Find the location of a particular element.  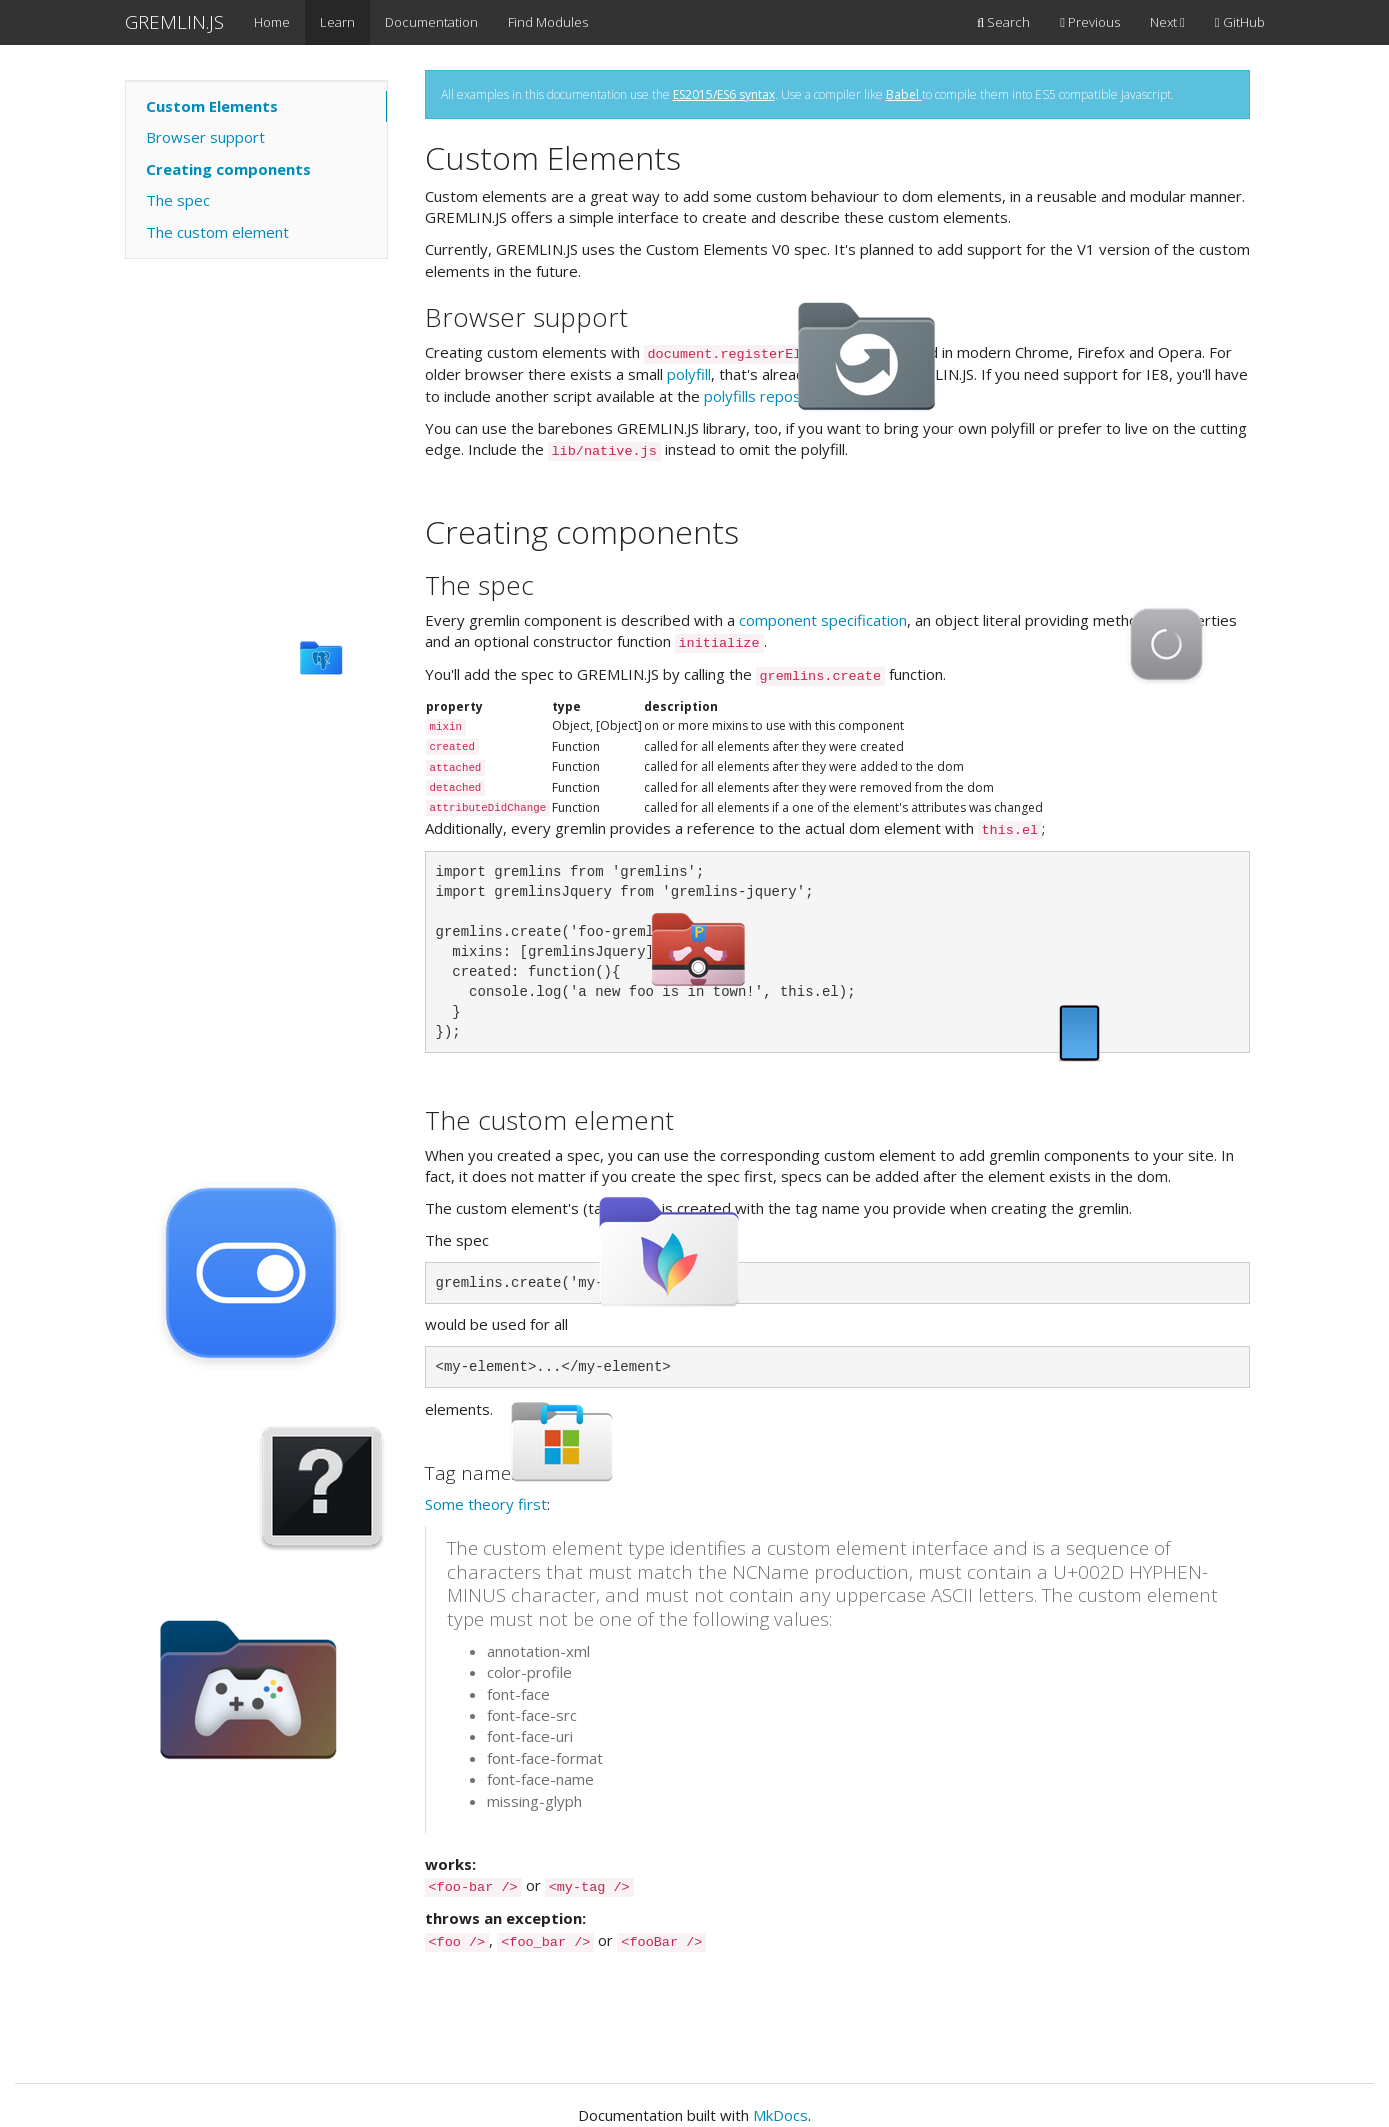

open microsoft games folder is located at coordinates (247, 1694).